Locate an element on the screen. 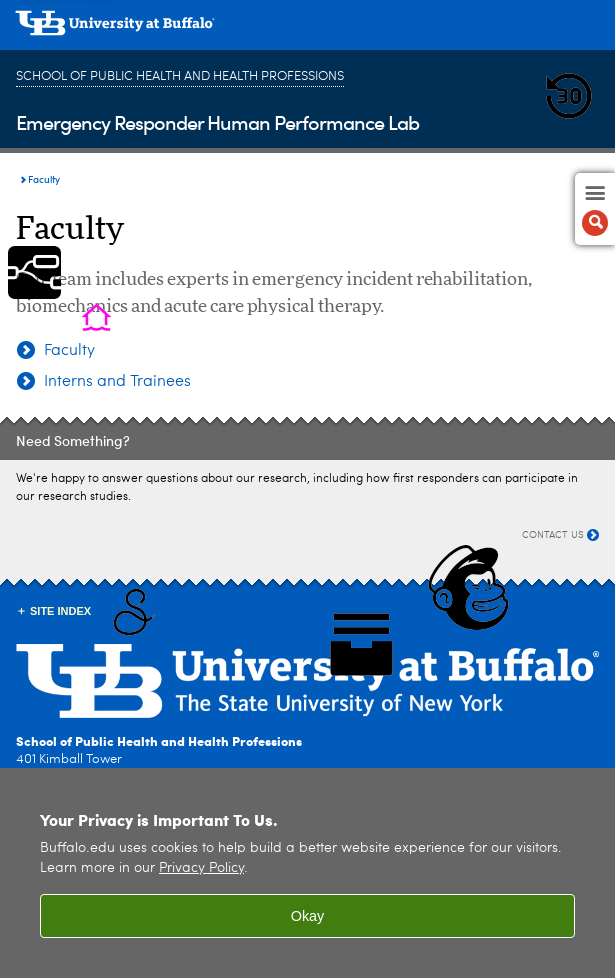  rewind 30 seconds is located at coordinates (569, 96).